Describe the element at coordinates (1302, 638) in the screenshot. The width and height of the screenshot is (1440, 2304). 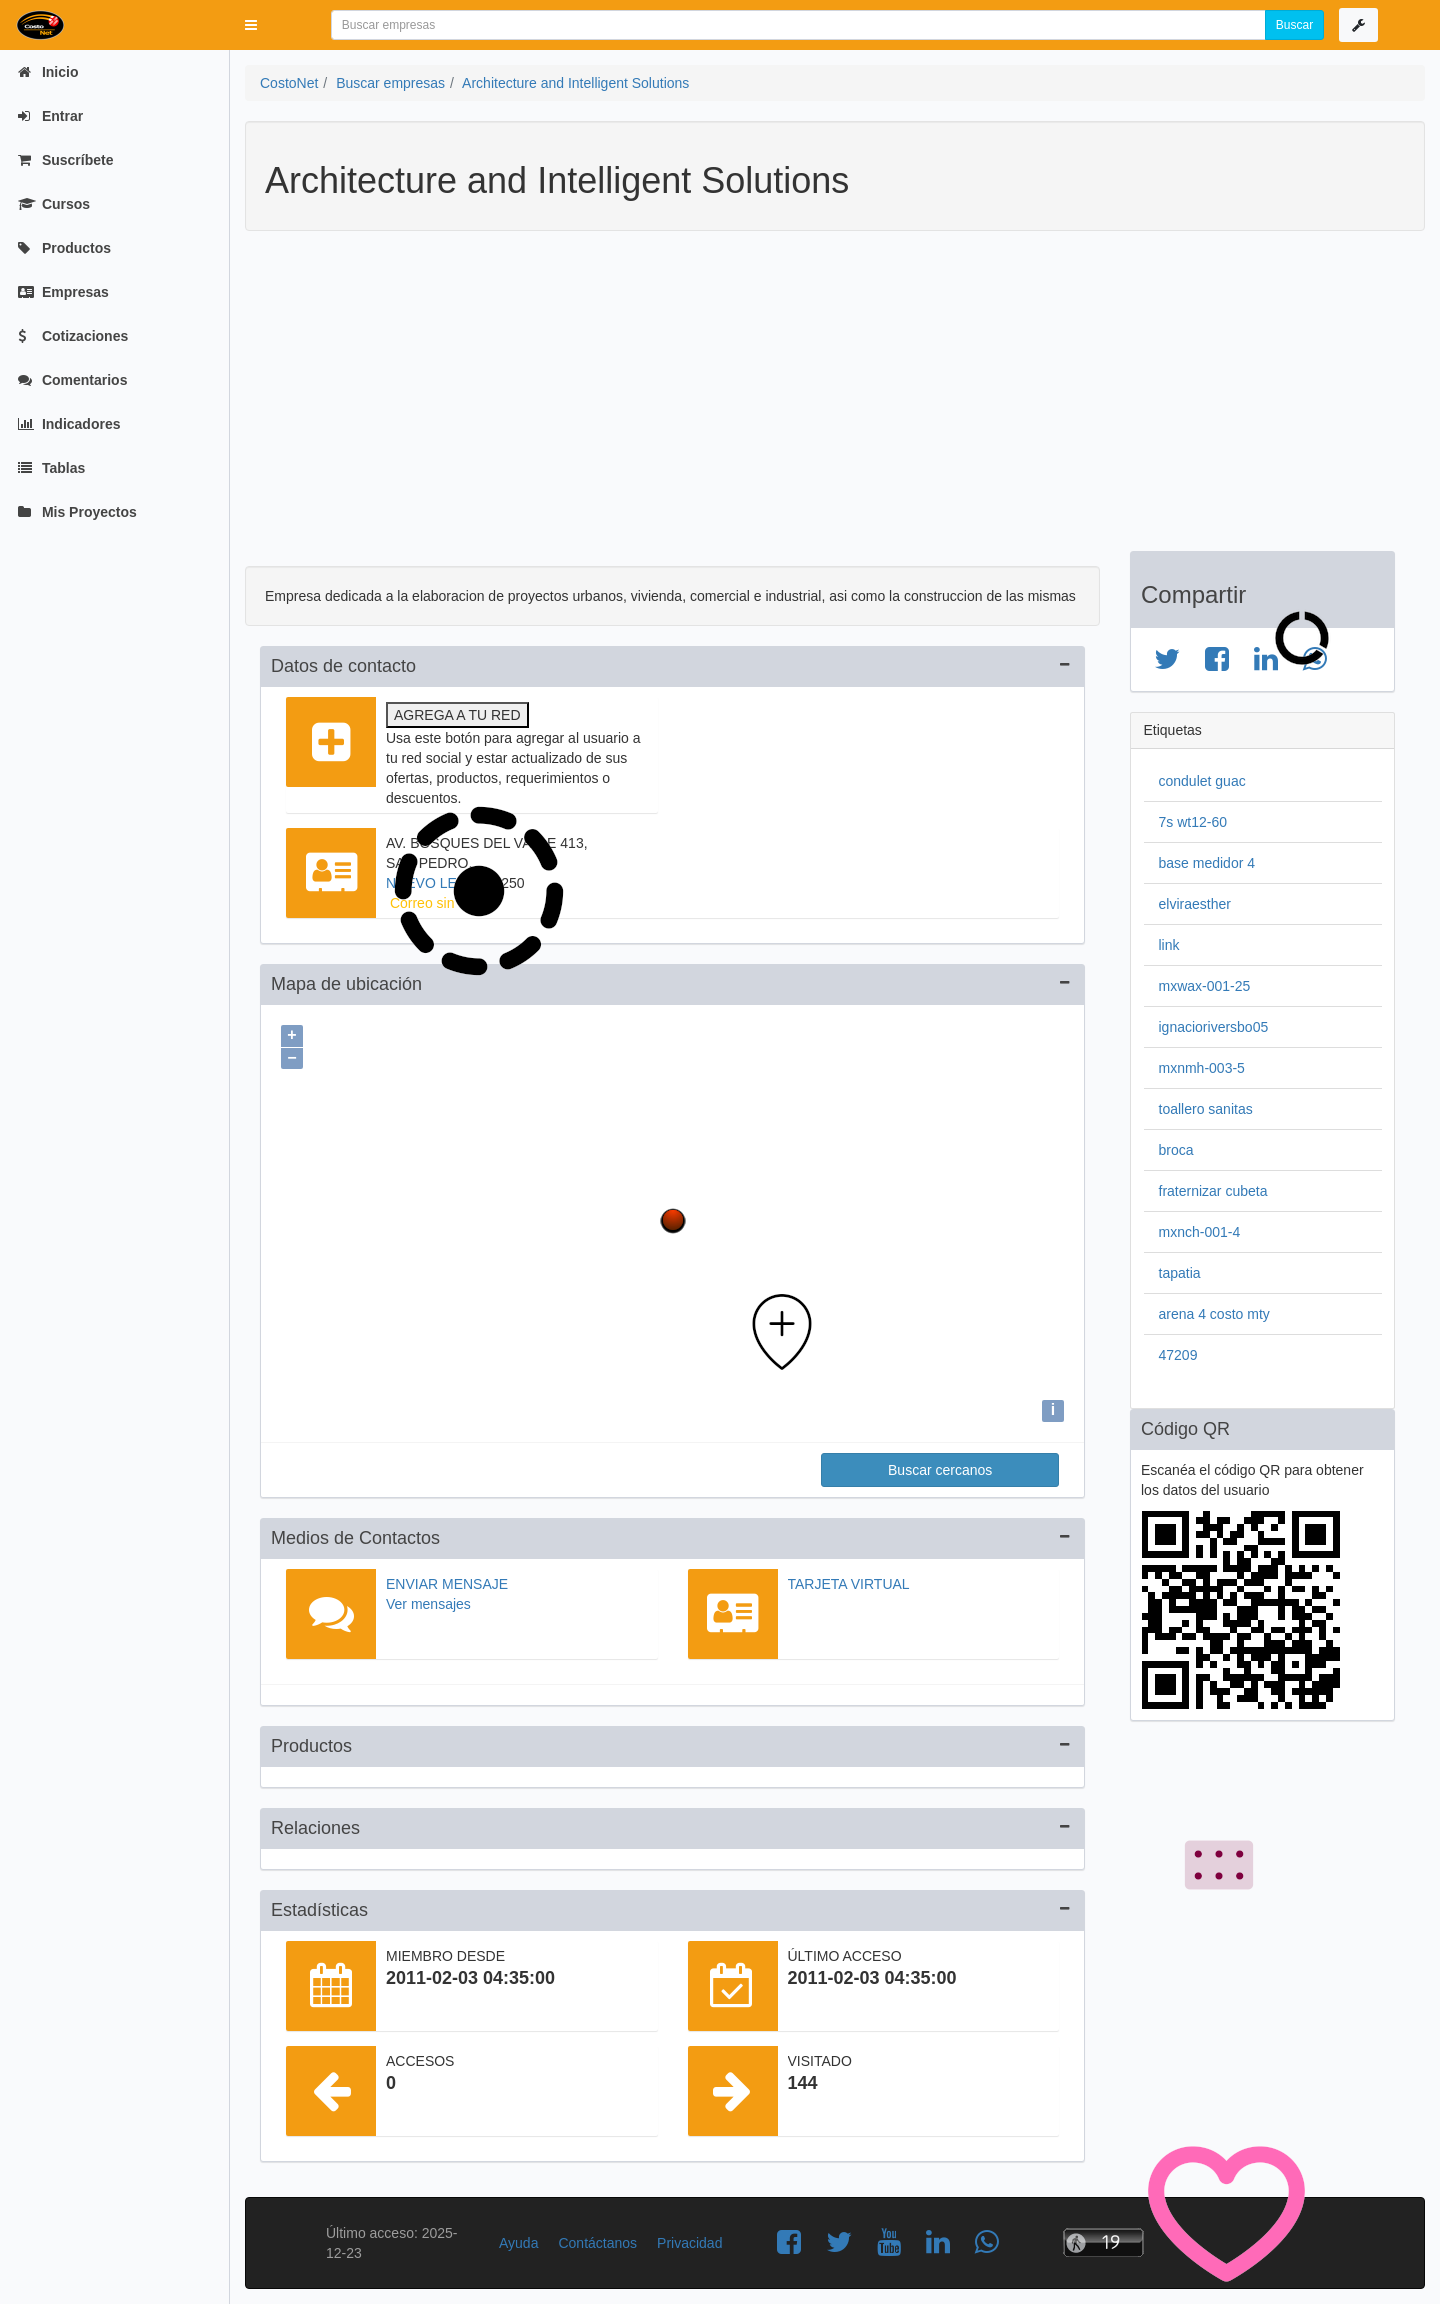
I see `view mobile data usage statistics` at that location.